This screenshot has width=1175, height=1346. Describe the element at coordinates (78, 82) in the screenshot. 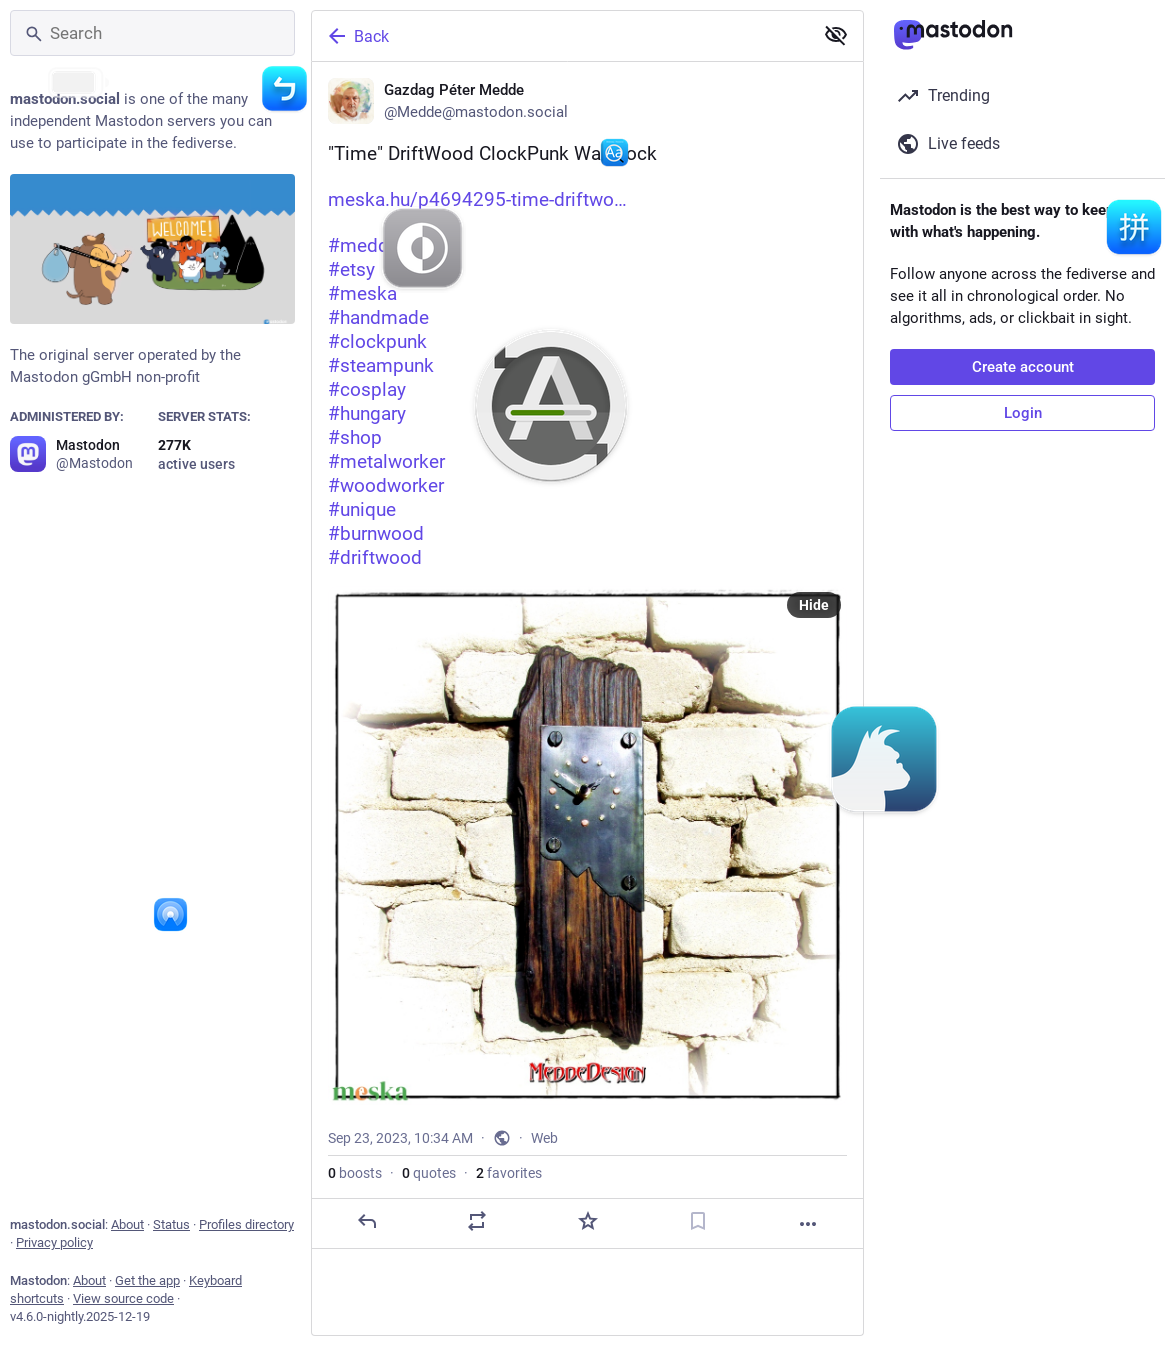

I see `indicates battery is at 90% charge` at that location.